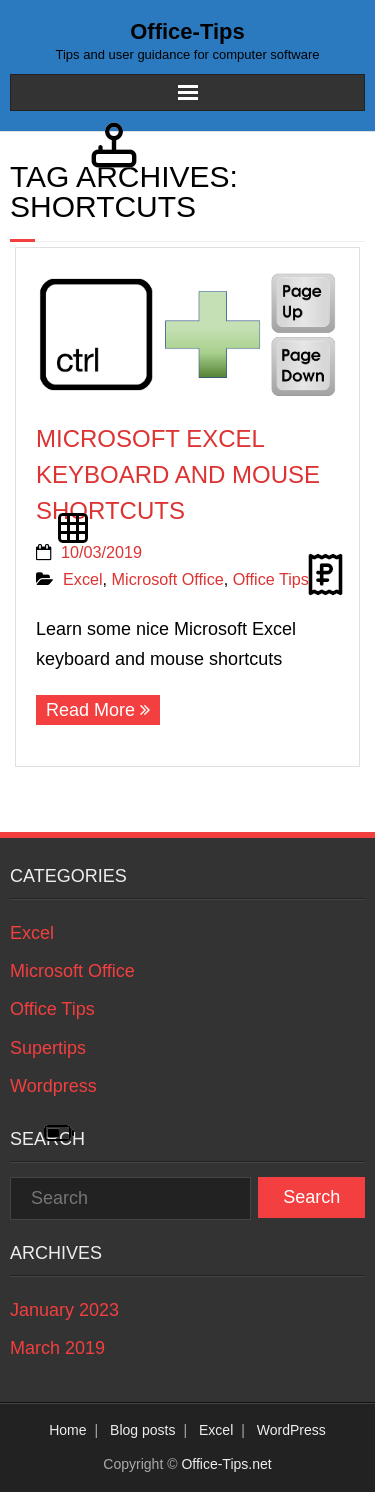  I want to click on switch to grid view layout, so click(73, 528).